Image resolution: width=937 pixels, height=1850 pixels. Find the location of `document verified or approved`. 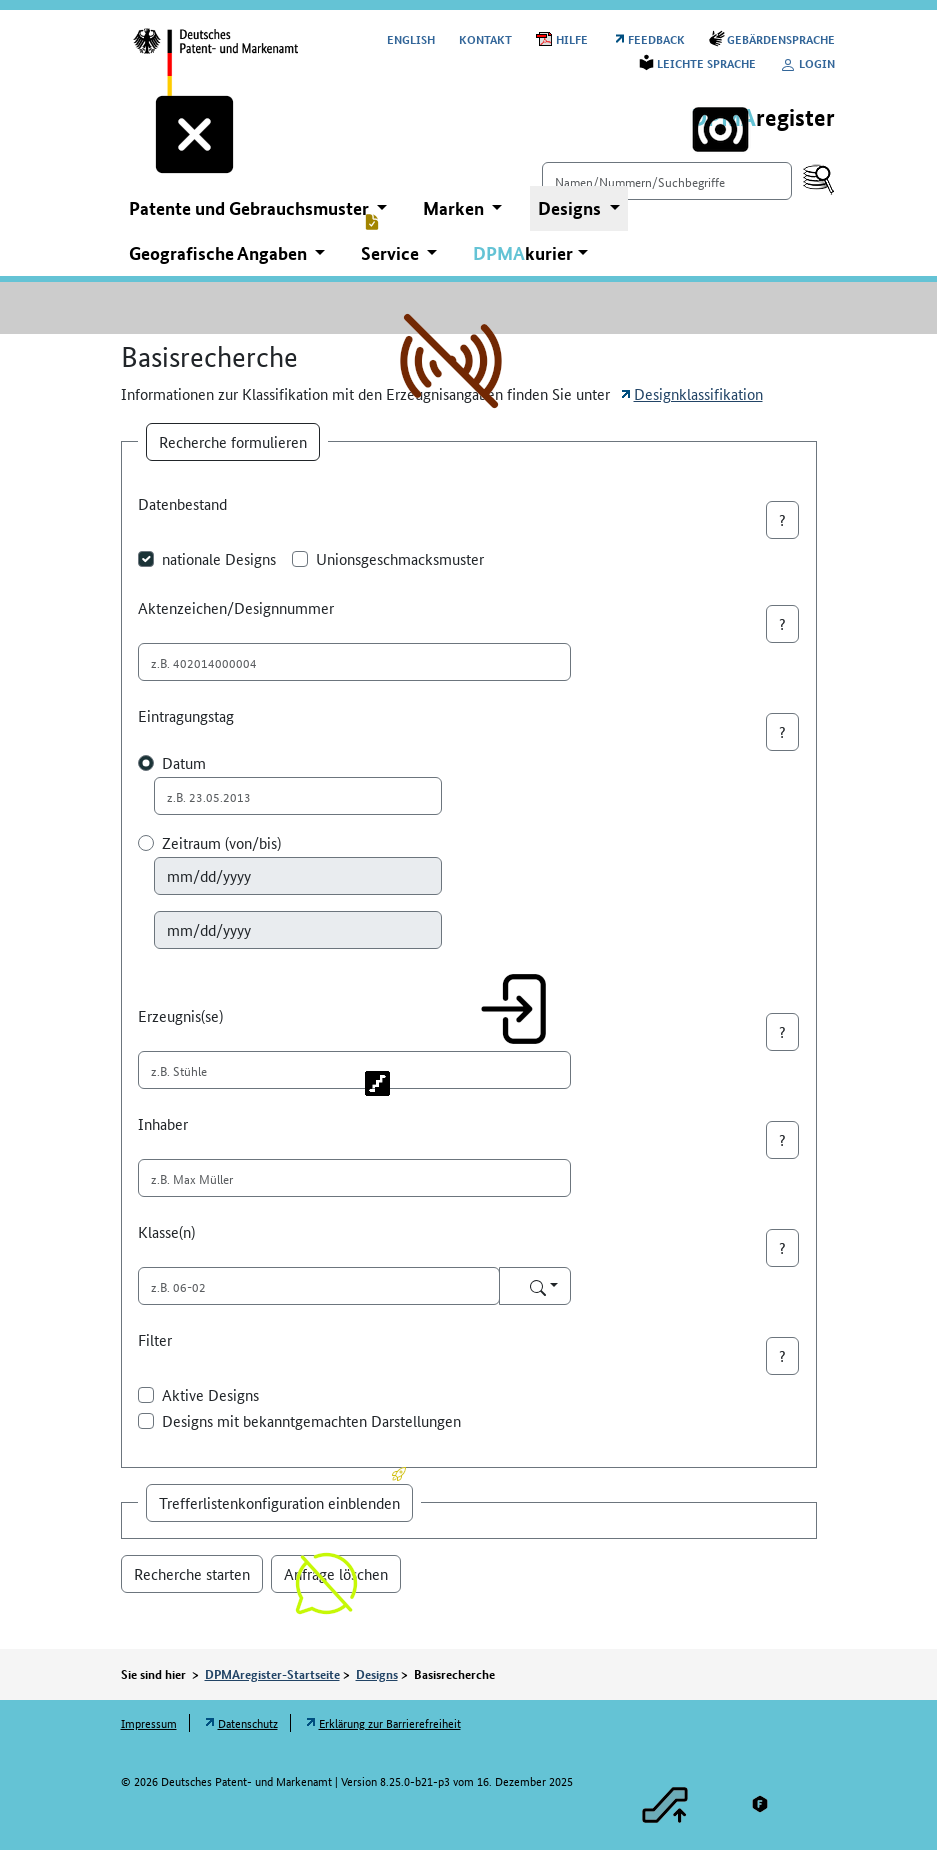

document verified or approved is located at coordinates (372, 222).